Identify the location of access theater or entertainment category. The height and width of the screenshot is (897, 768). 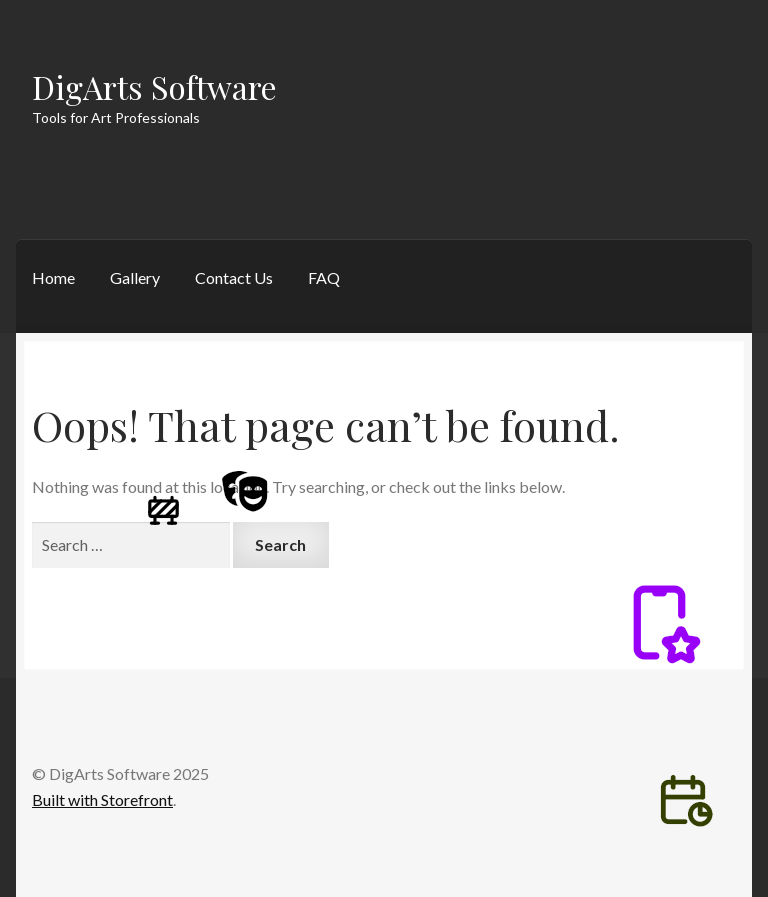
(245, 491).